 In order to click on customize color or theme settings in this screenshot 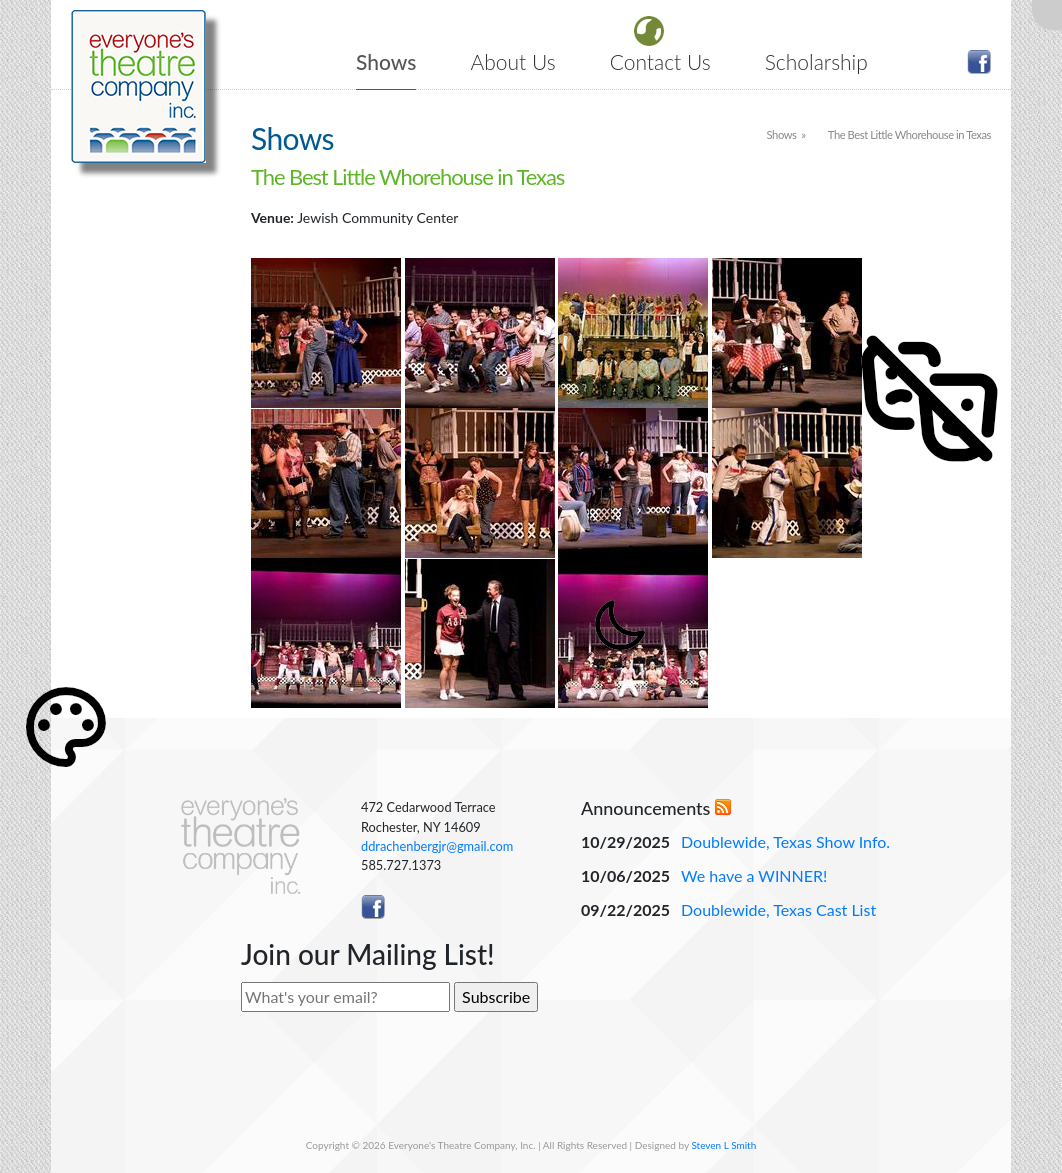, I will do `click(66, 727)`.